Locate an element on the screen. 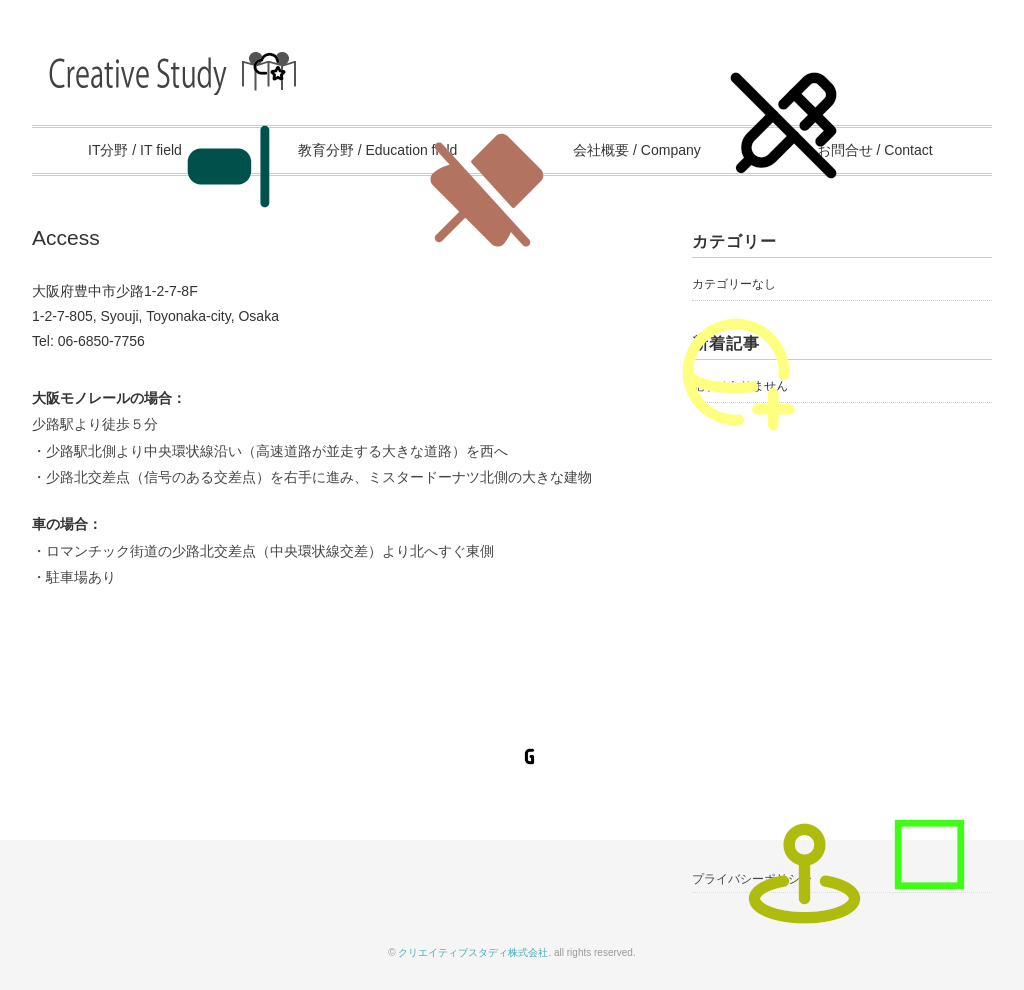  maximize the current window is located at coordinates (929, 854).